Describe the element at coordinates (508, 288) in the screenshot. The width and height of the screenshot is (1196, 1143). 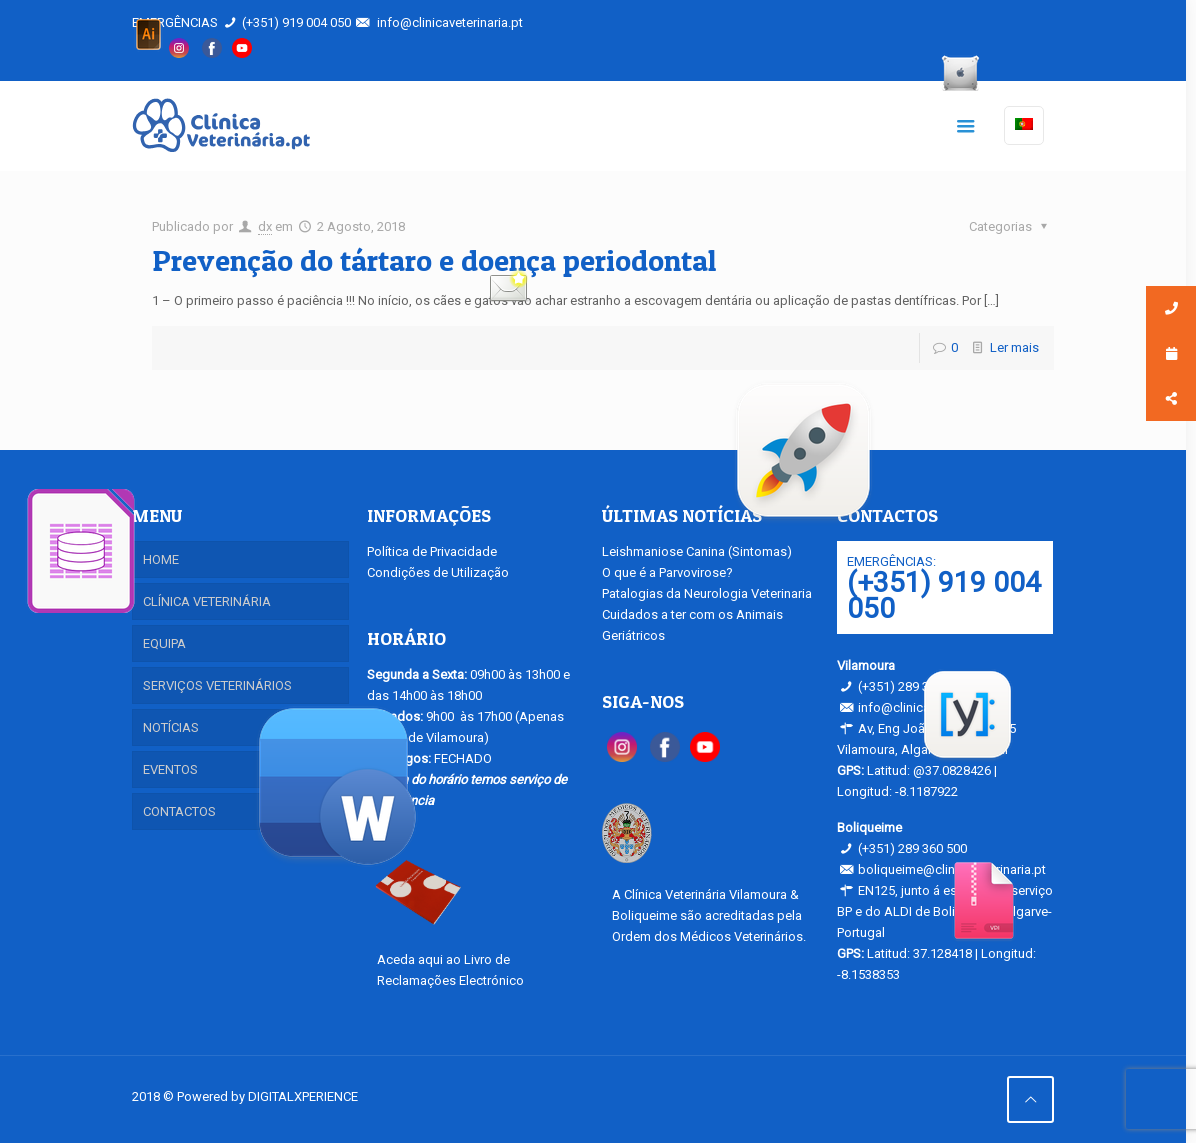
I see `mark email as unread` at that location.